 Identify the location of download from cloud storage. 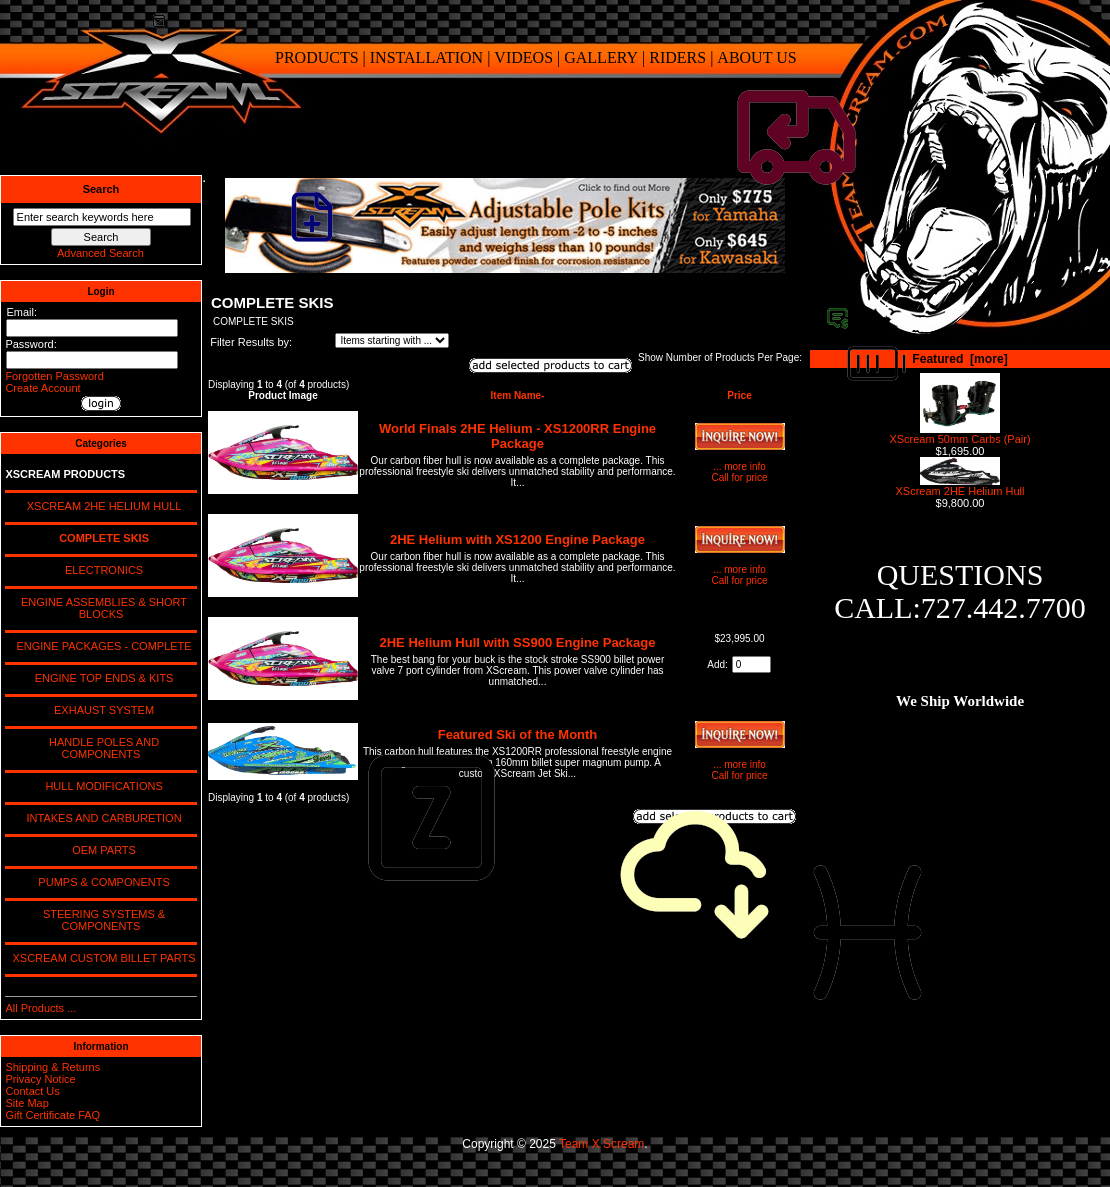
(694, 864).